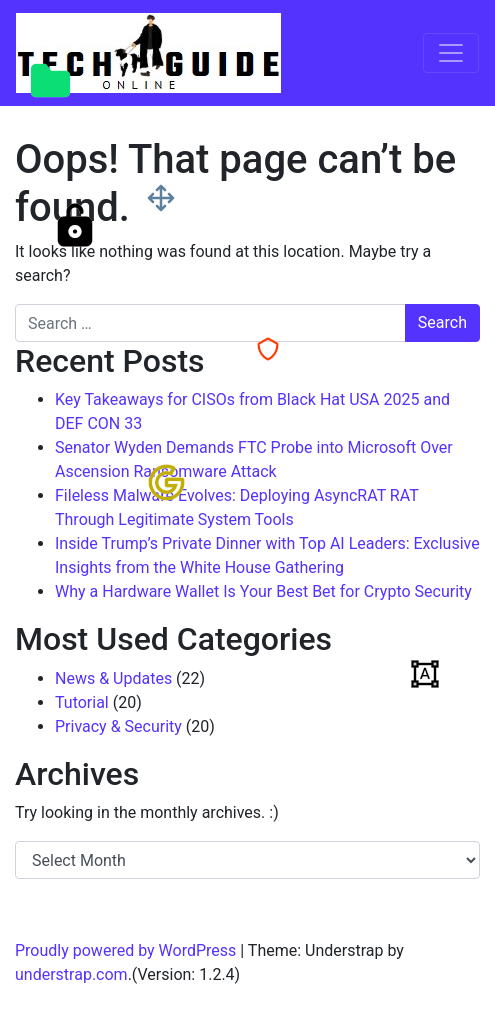 This screenshot has height=1017, width=495. Describe the element at coordinates (268, 349) in the screenshot. I see `access security settings` at that location.